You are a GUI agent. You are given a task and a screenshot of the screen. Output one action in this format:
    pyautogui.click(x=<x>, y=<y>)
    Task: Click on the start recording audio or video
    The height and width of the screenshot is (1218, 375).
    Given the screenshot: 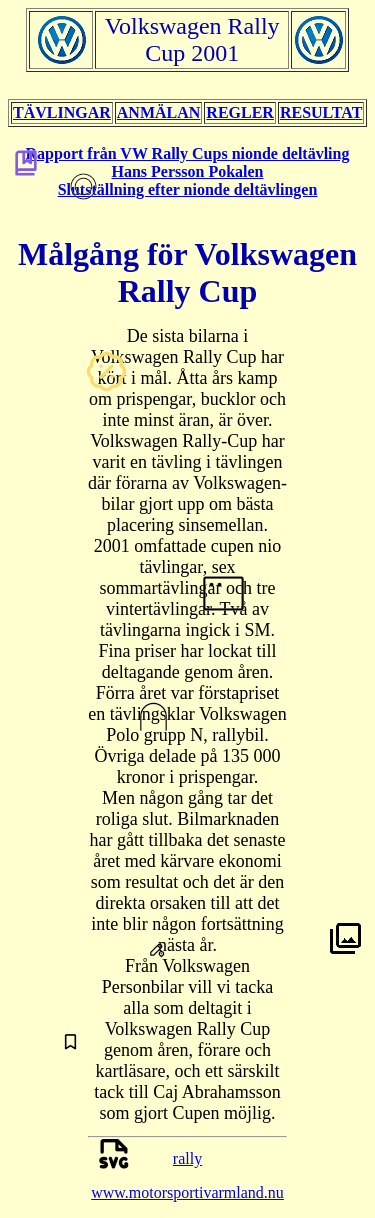 What is the action you would take?
    pyautogui.click(x=83, y=186)
    